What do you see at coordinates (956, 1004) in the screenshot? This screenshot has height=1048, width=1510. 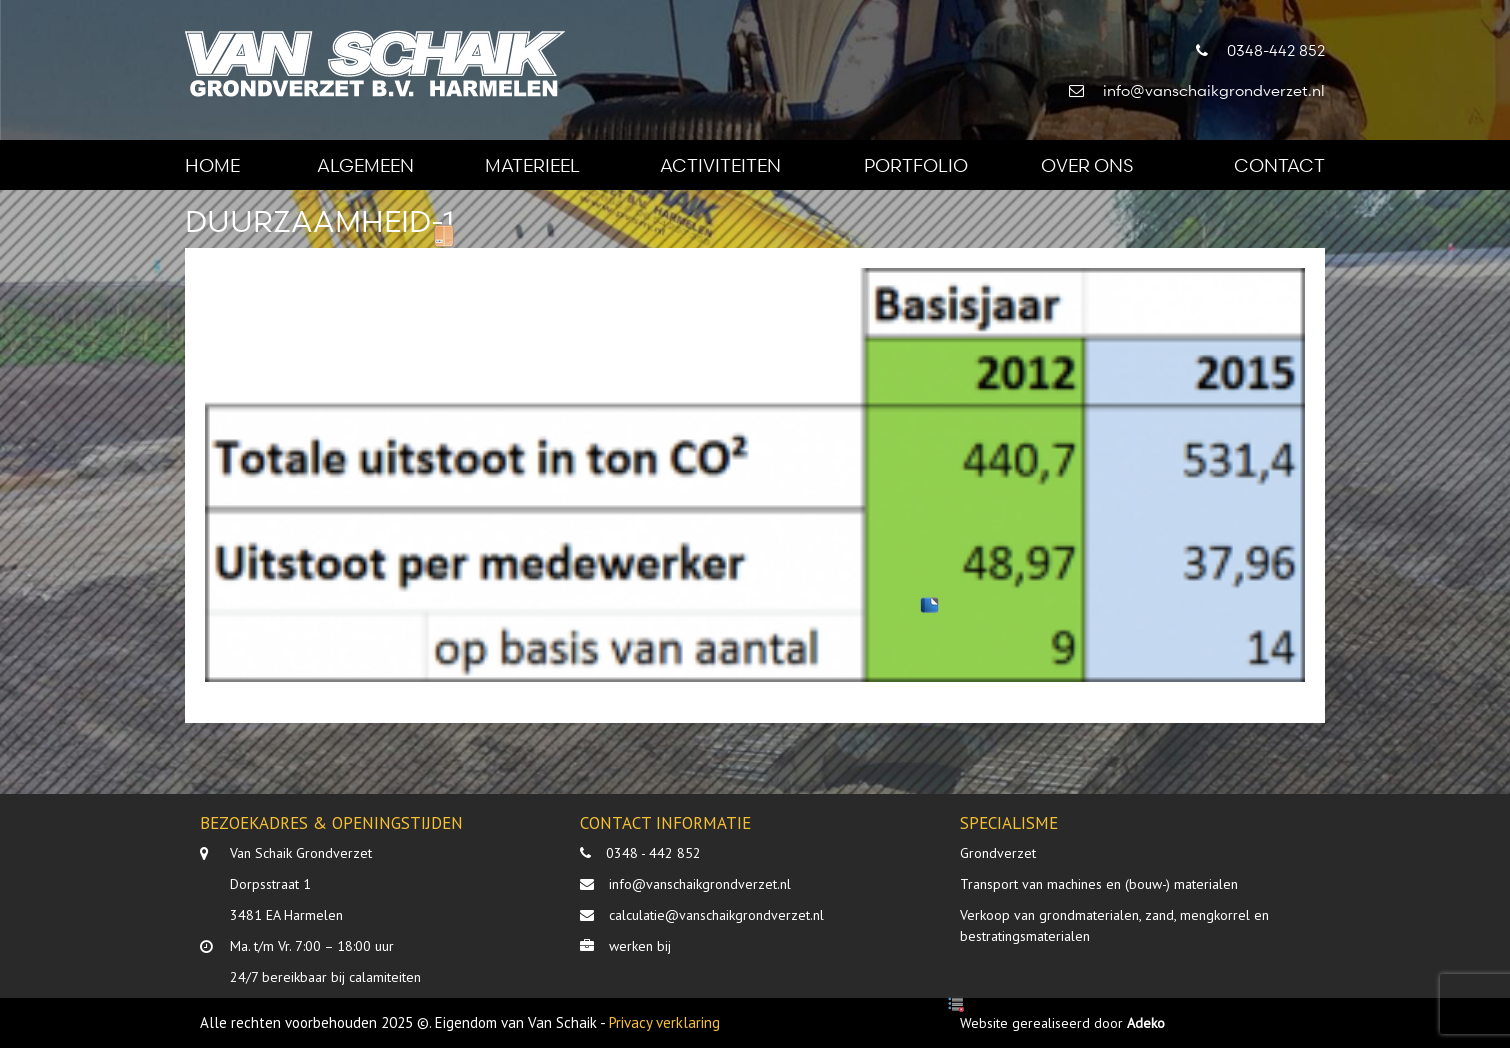 I see `remove an item from the list` at bounding box center [956, 1004].